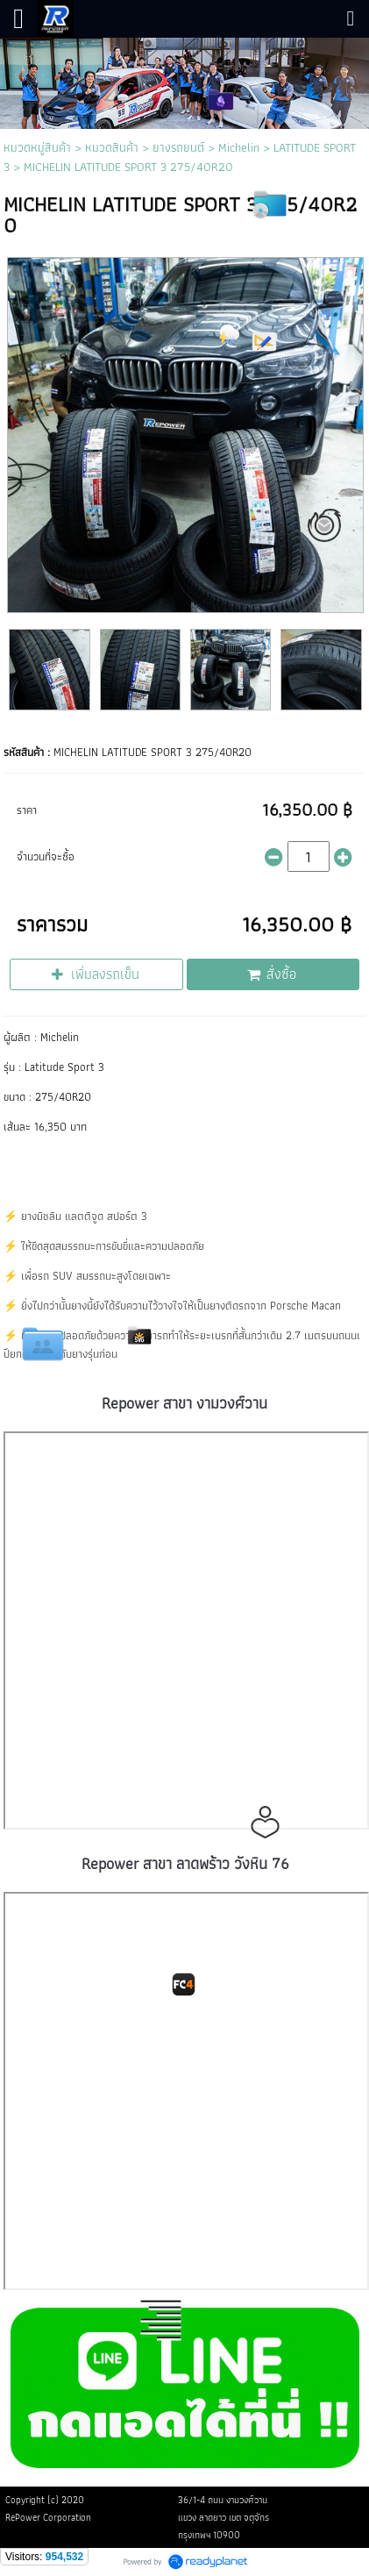  I want to click on open the servers folder, so click(43, 1344).